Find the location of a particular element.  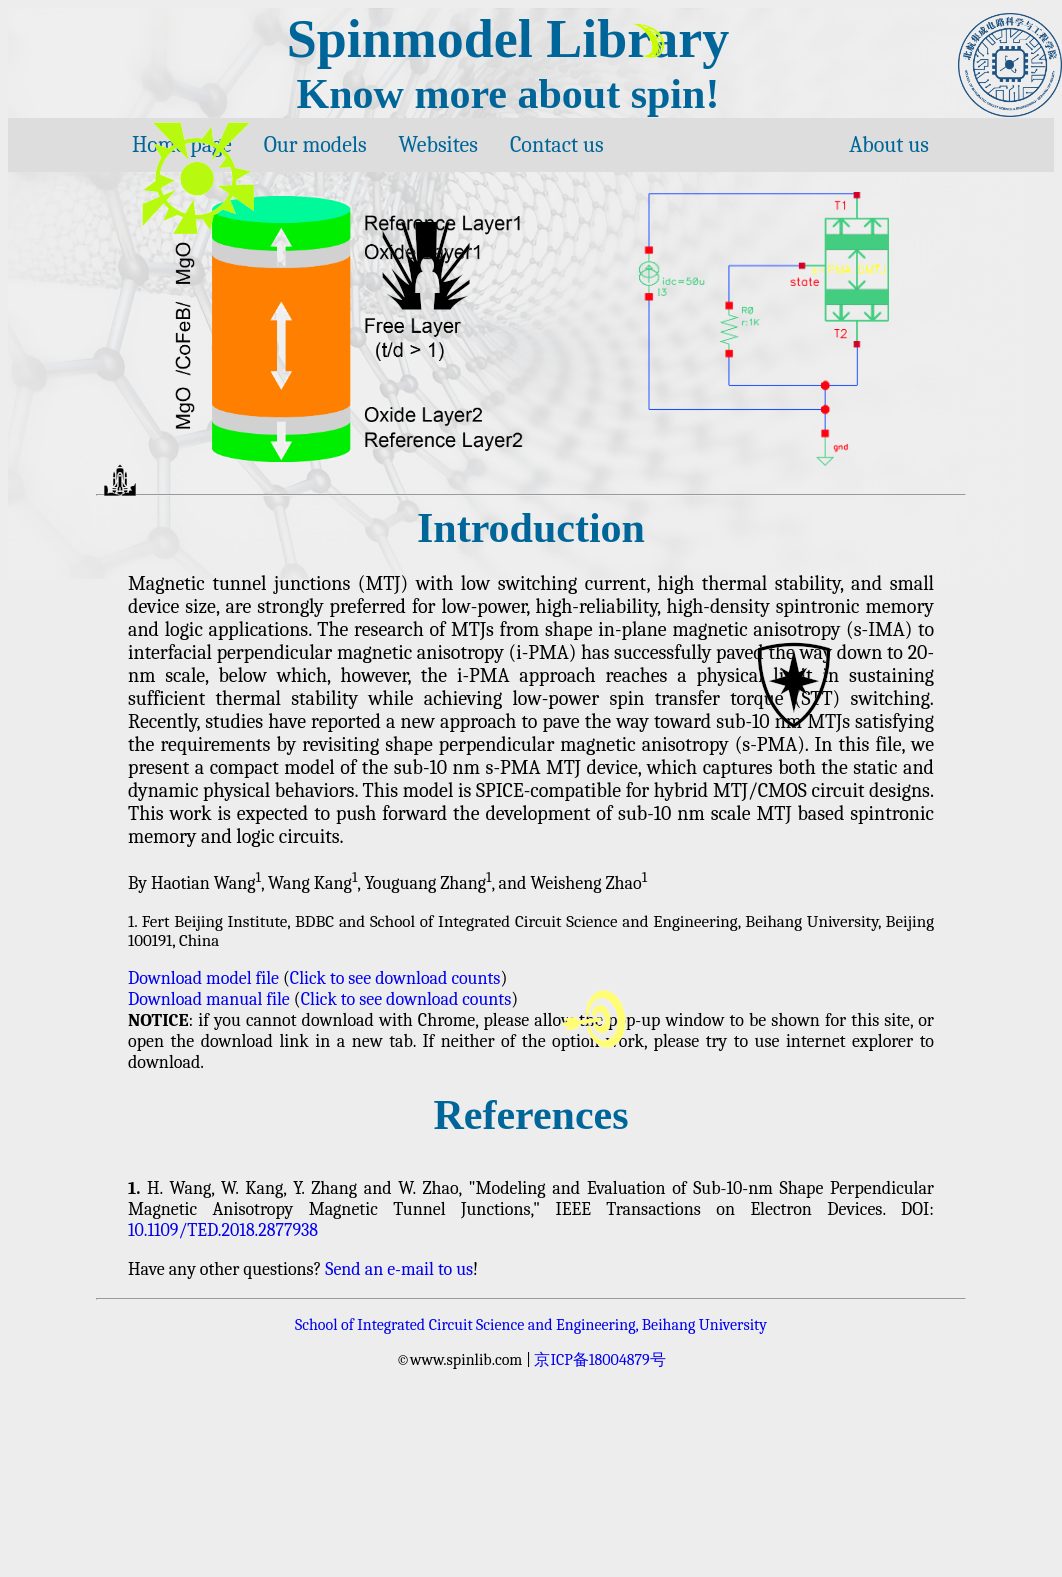

set or view your goals is located at coordinates (594, 1019).